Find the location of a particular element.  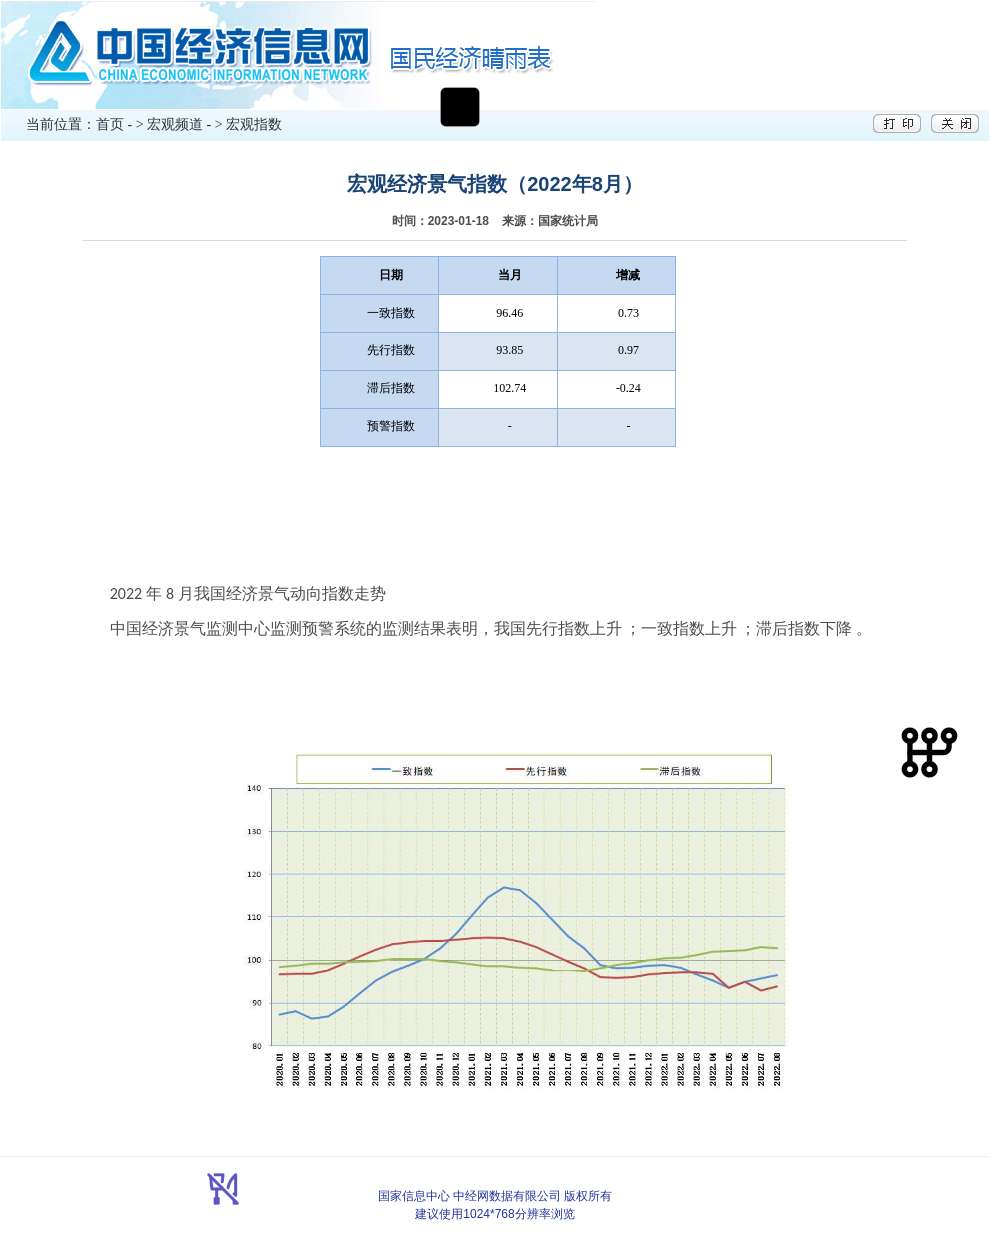

stop or halt media playback is located at coordinates (460, 107).